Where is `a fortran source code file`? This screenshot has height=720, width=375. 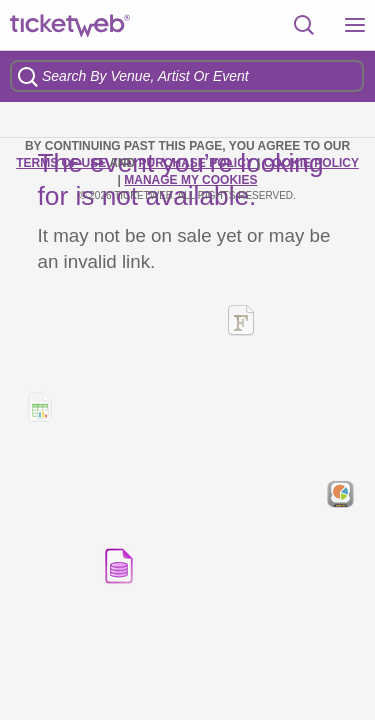
a fortran source code file is located at coordinates (241, 320).